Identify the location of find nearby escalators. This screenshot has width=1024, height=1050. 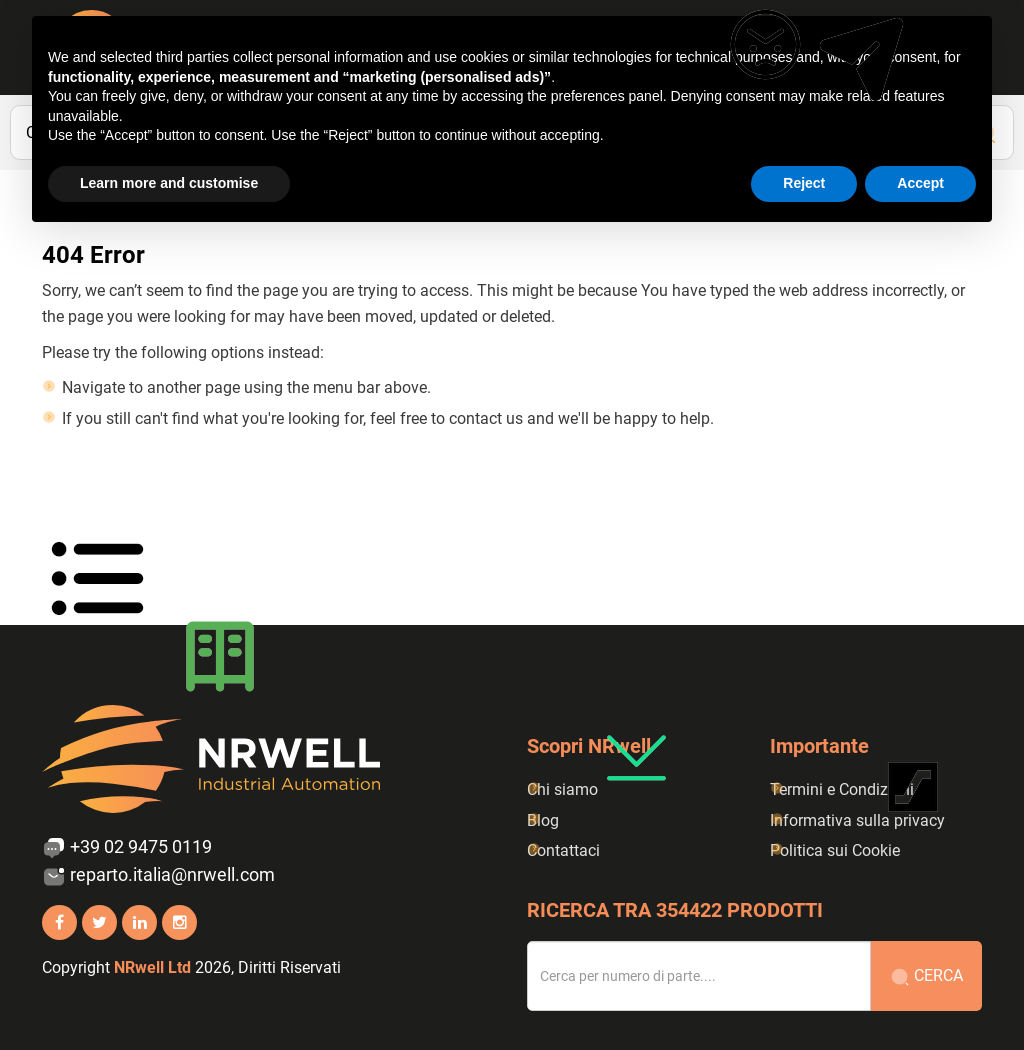
(913, 787).